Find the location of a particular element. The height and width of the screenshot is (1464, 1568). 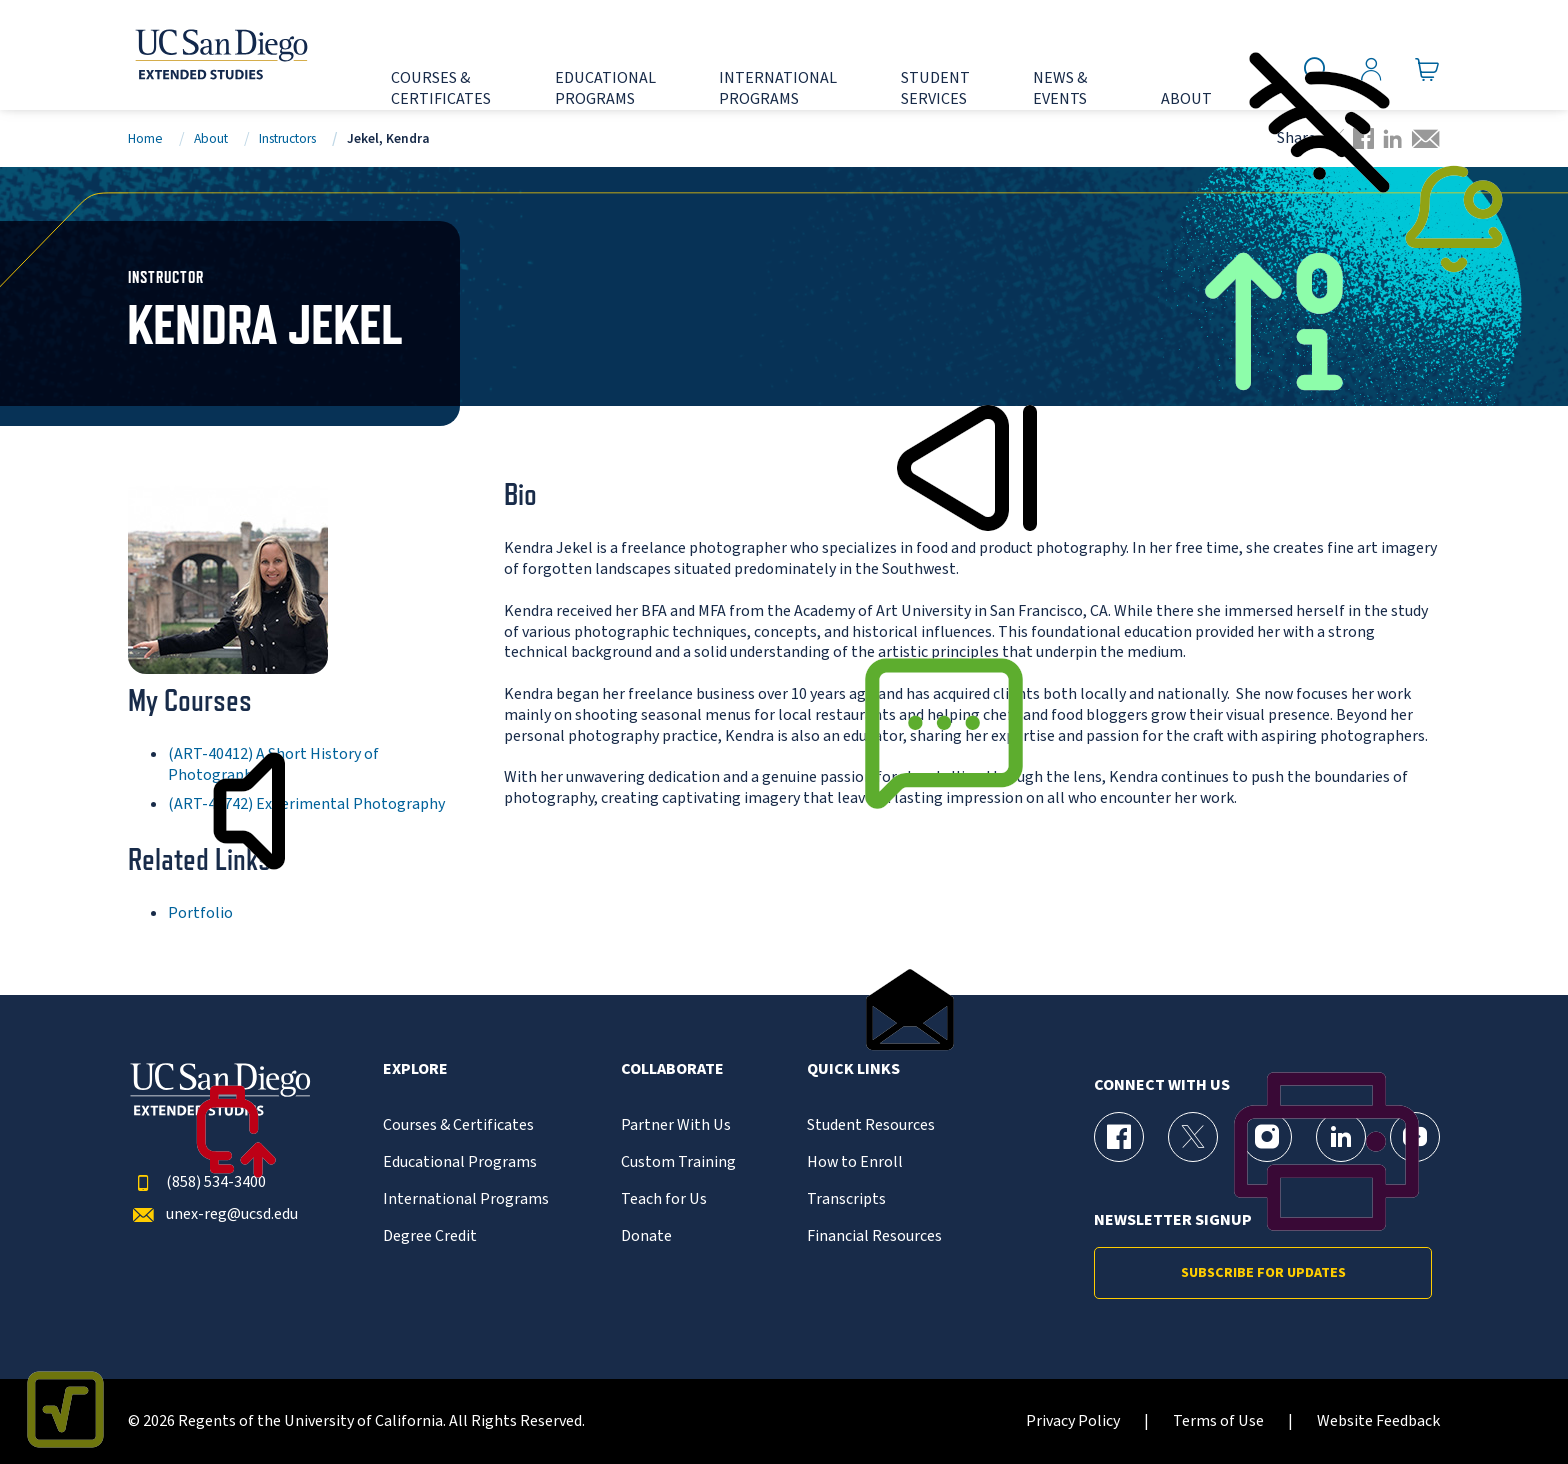

view an opened or read email message is located at coordinates (910, 1013).